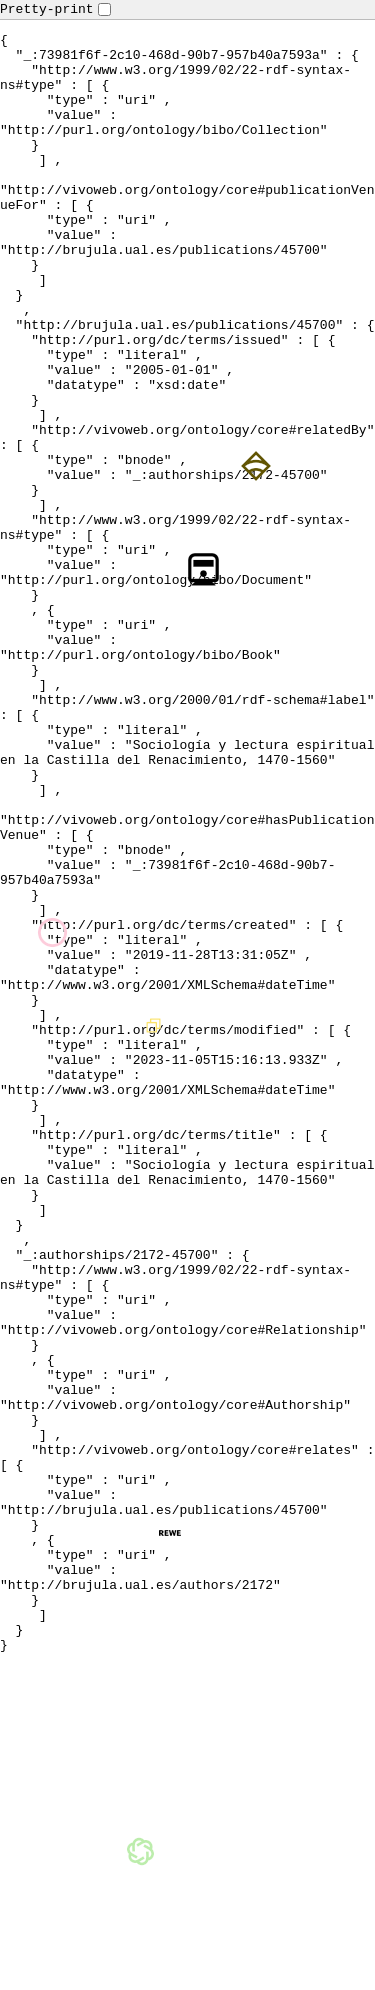 The width and height of the screenshot is (375, 1990). What do you see at coordinates (170, 1533) in the screenshot?
I see `open the REWE grocery store app` at bounding box center [170, 1533].